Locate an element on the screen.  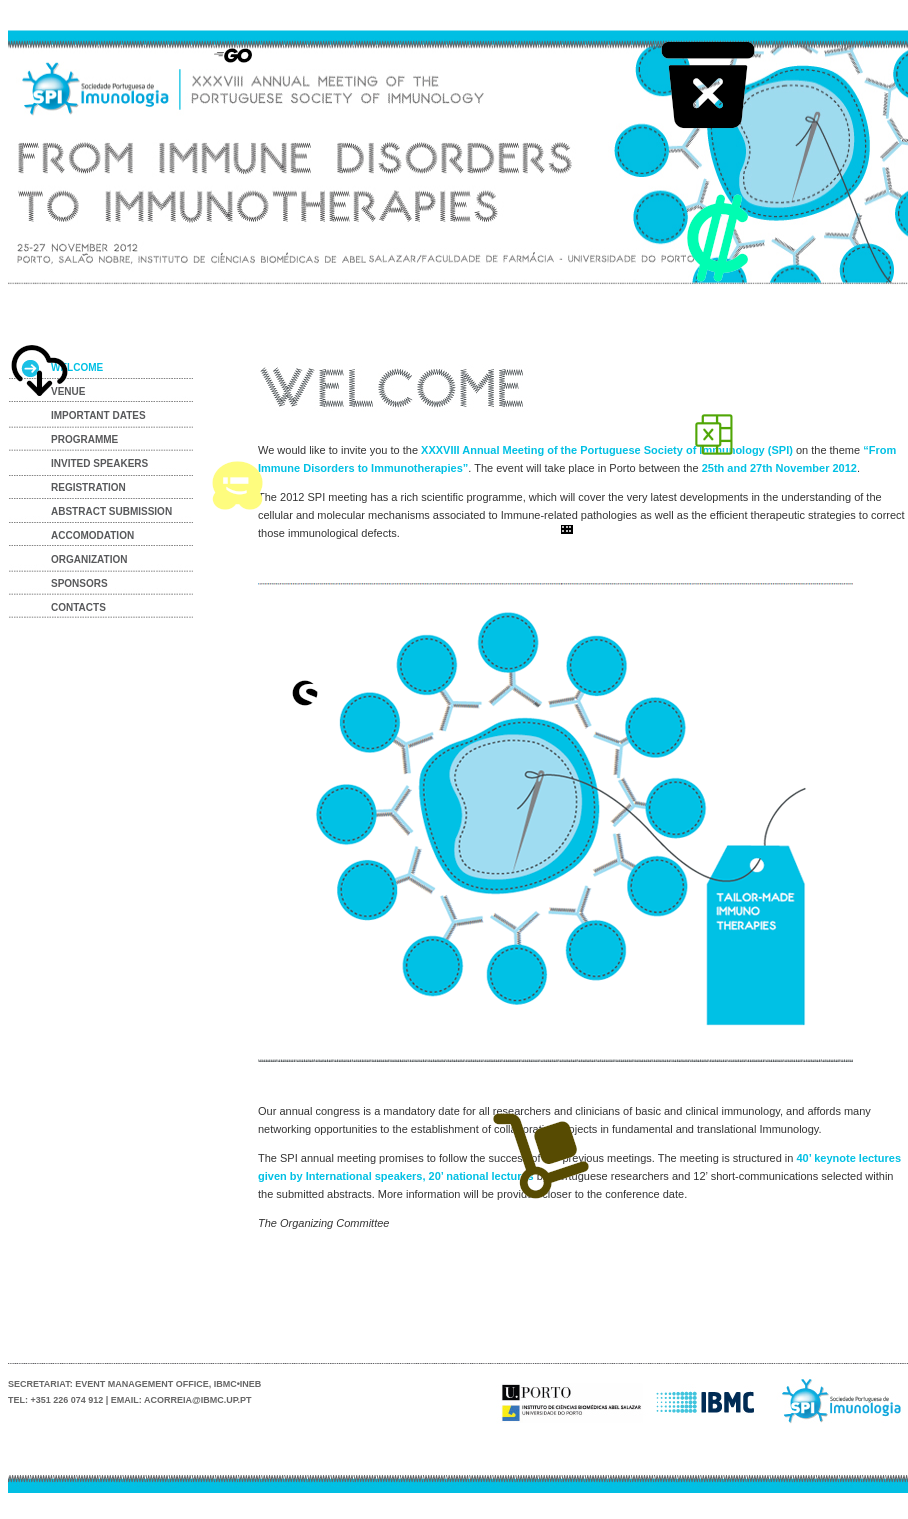
download file from cloud storage is located at coordinates (39, 370).